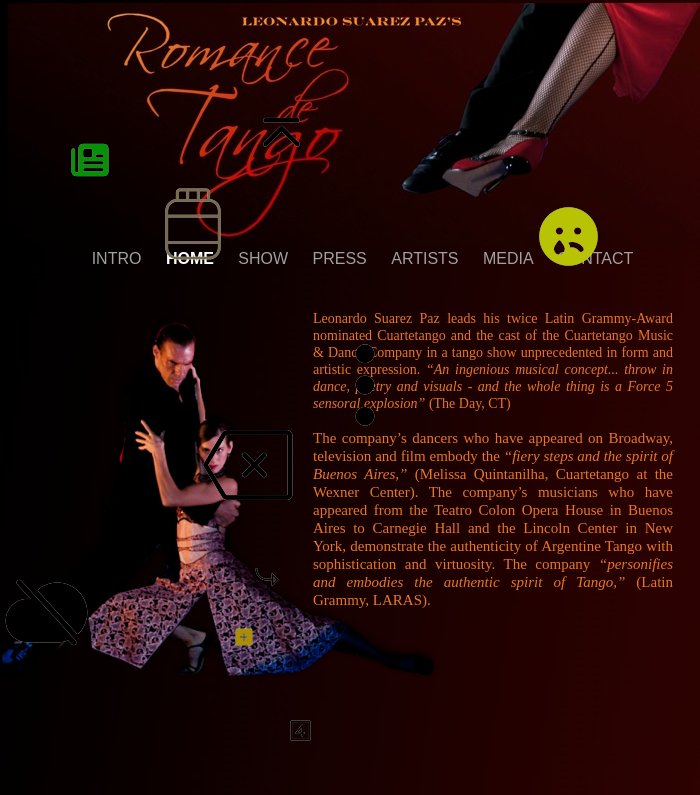 This screenshot has width=700, height=795. Describe the element at coordinates (267, 577) in the screenshot. I see `reply to a message or comment` at that location.